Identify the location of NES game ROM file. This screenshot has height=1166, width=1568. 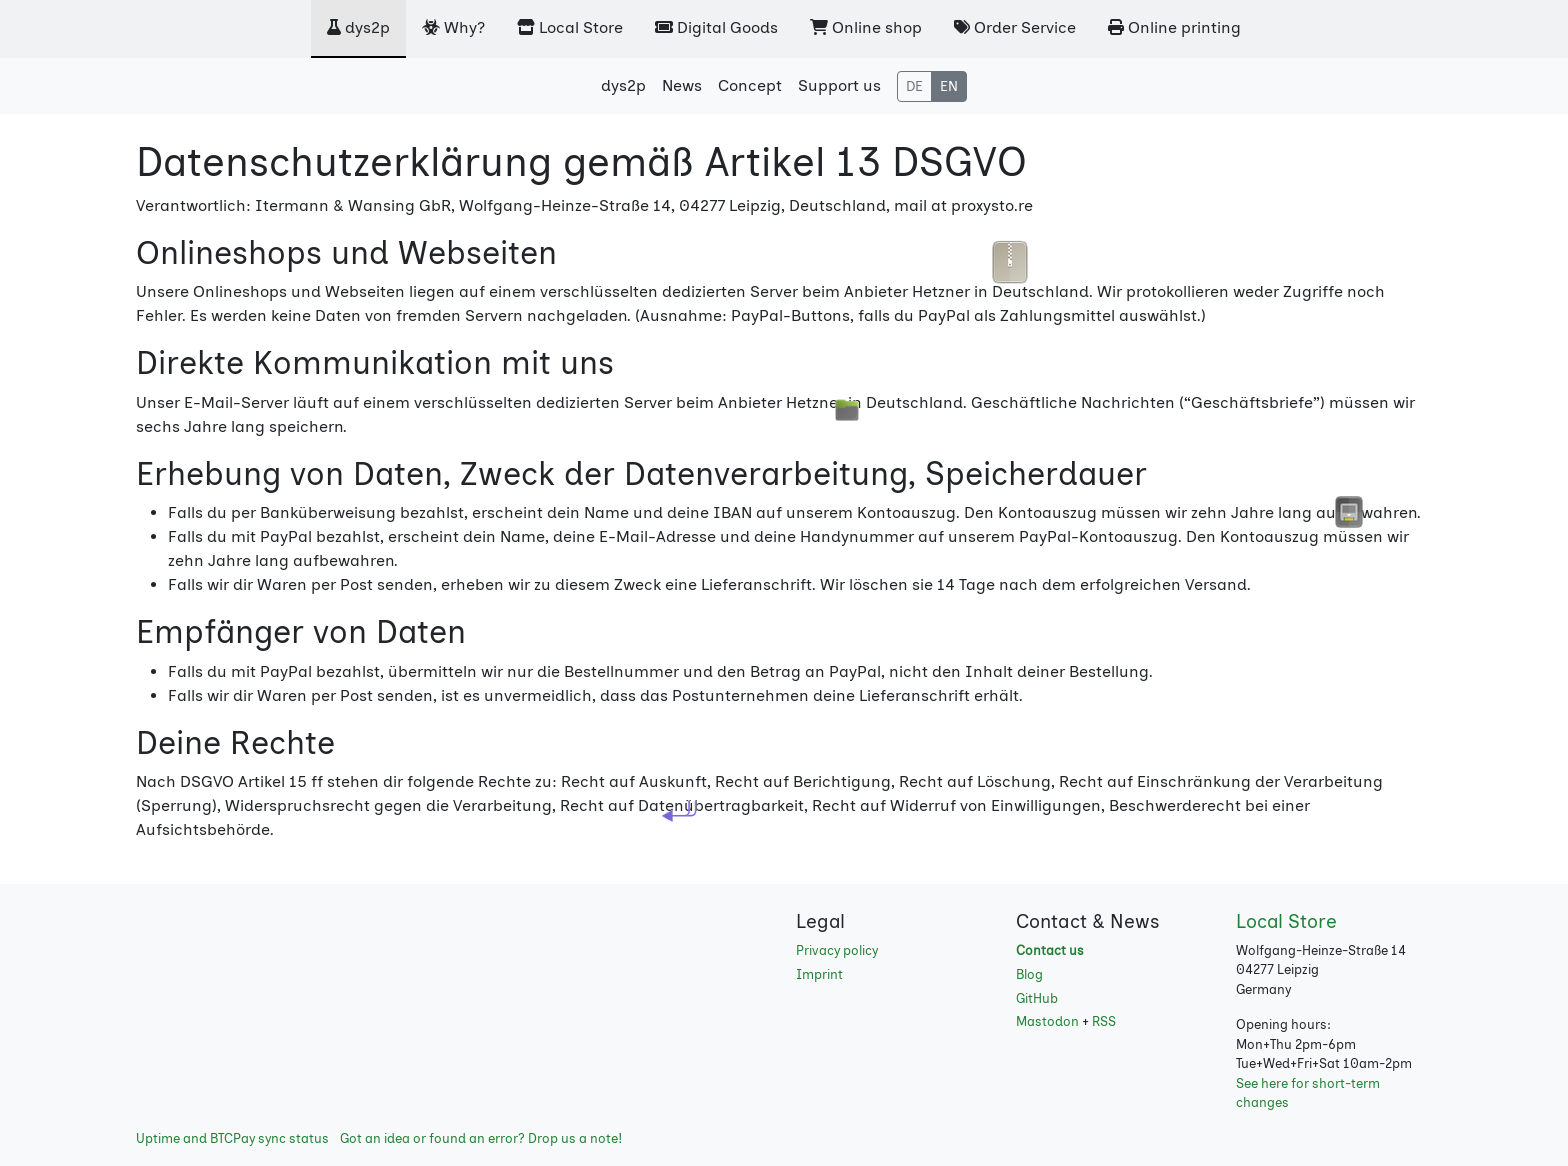
(1349, 512).